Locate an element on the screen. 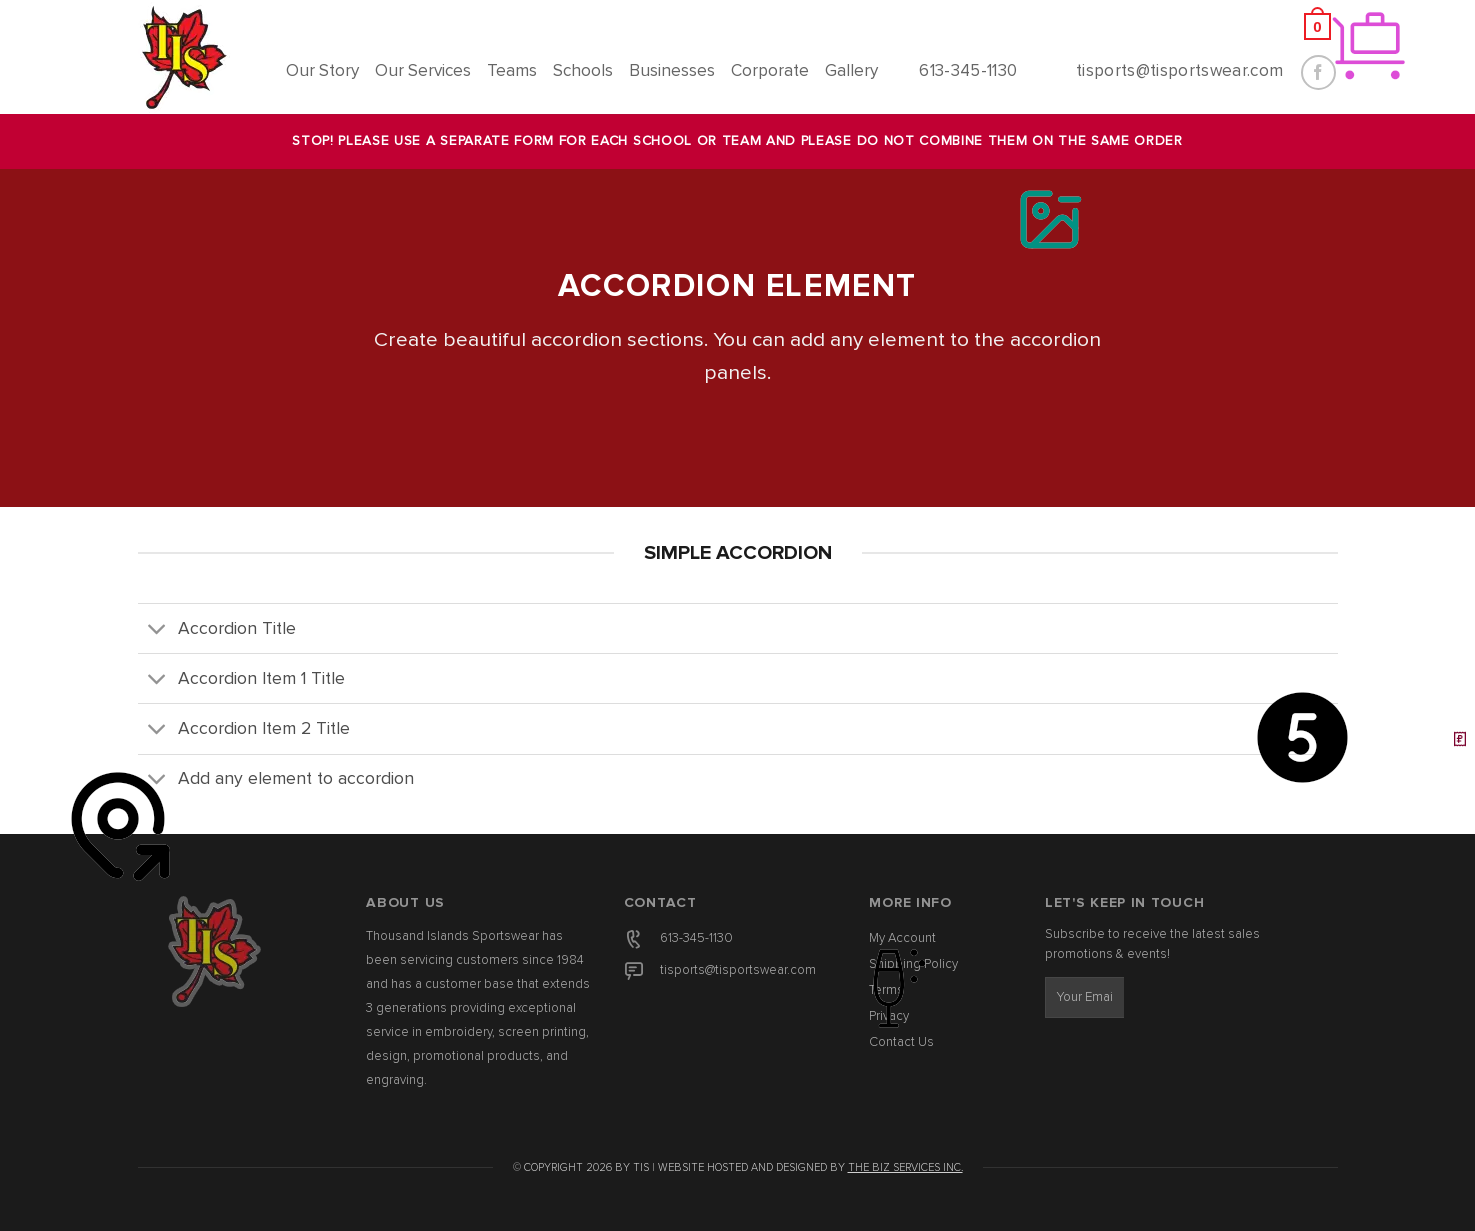  celebrate an achievement or milestone is located at coordinates (891, 988).